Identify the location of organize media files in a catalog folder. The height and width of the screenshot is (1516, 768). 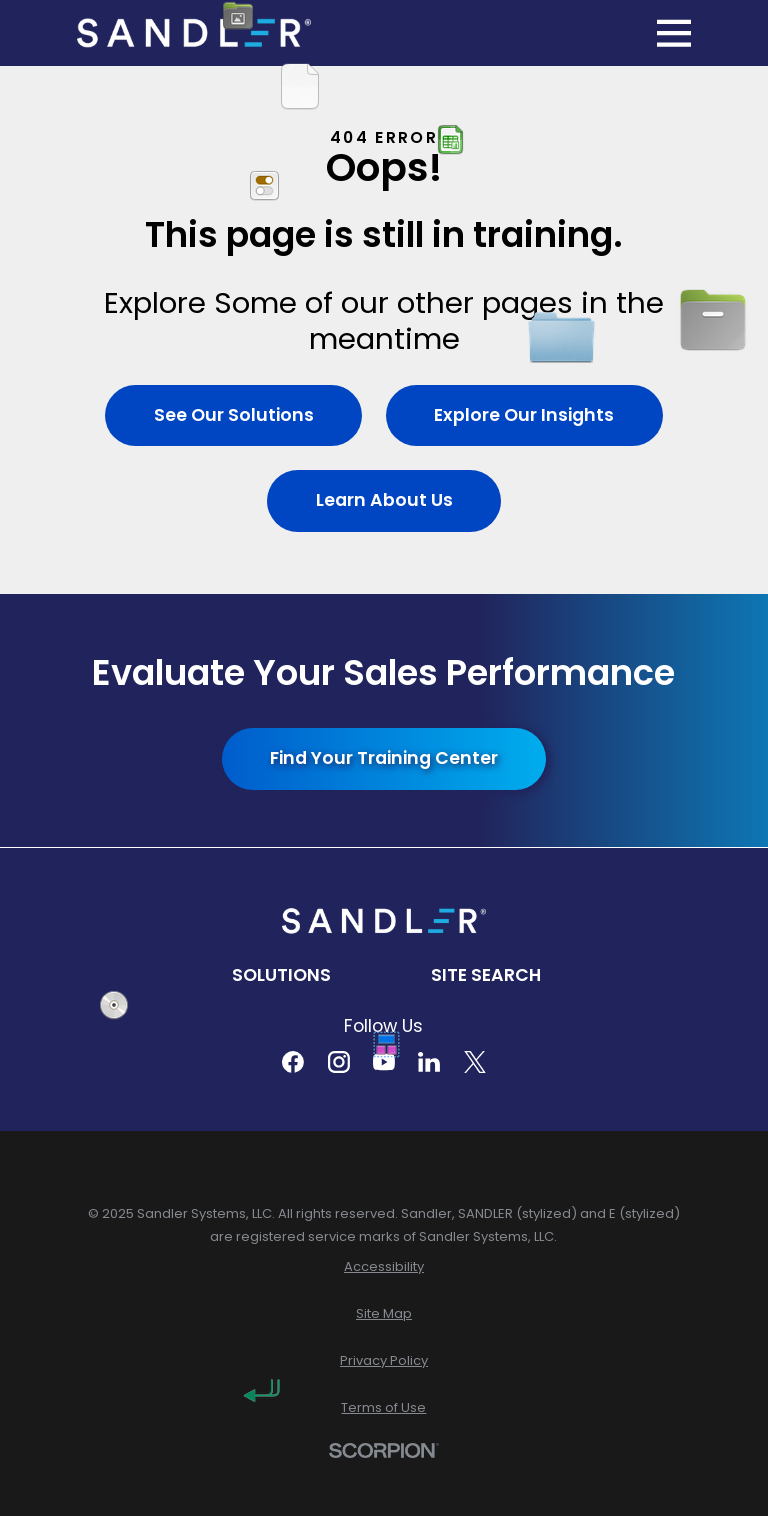
(561, 337).